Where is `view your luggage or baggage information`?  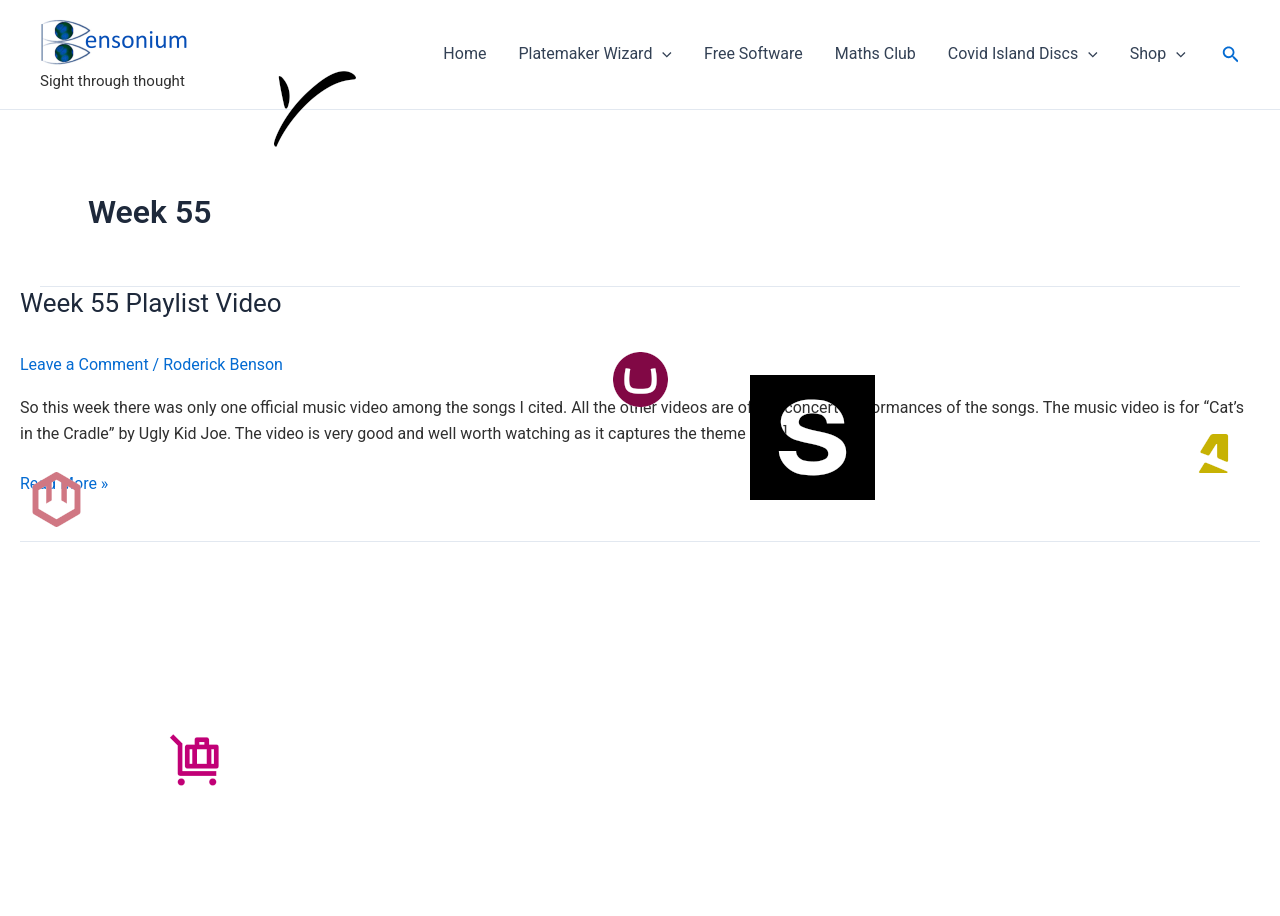 view your luggage or baggage information is located at coordinates (197, 759).